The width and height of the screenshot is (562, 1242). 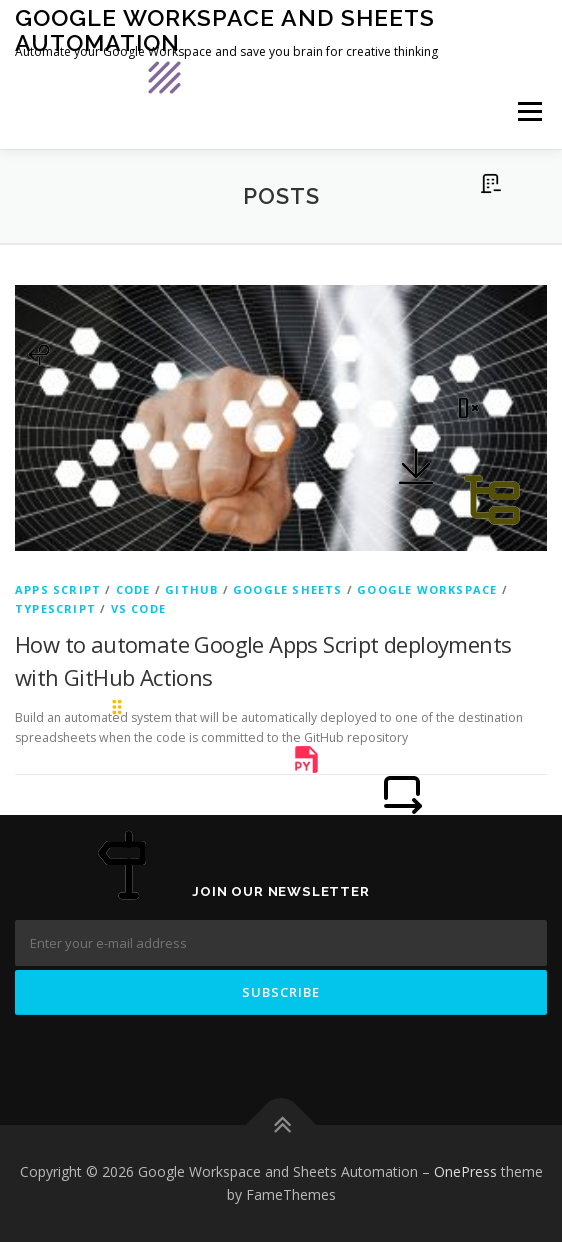 I want to click on drag to reorder items vertically, so click(x=117, y=707).